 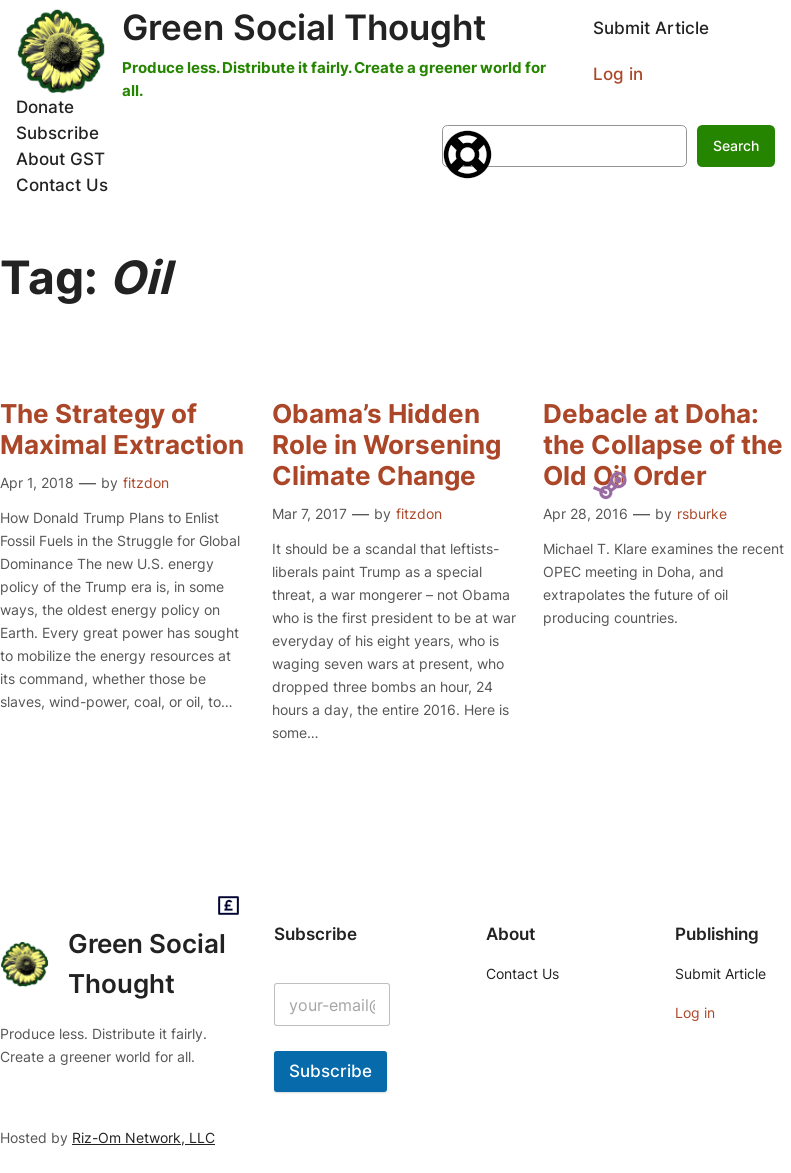 I want to click on view balance in british pounds, so click(x=228, y=905).